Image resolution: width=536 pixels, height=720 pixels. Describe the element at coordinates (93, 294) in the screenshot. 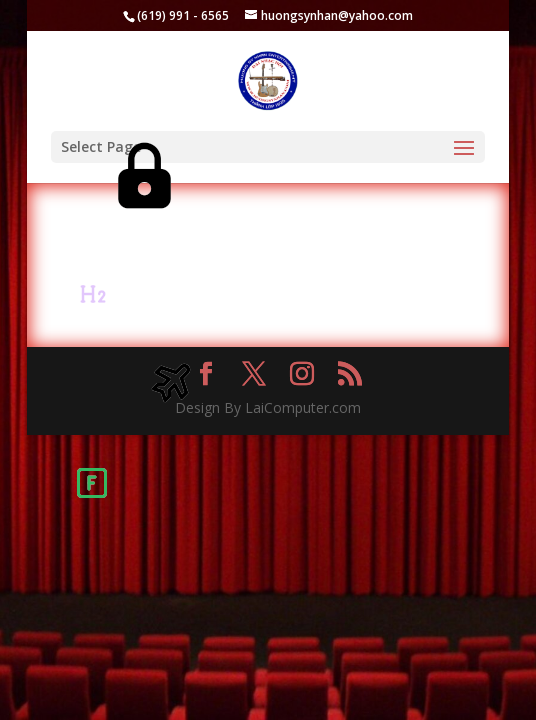

I see `format text as heading level 2` at that location.